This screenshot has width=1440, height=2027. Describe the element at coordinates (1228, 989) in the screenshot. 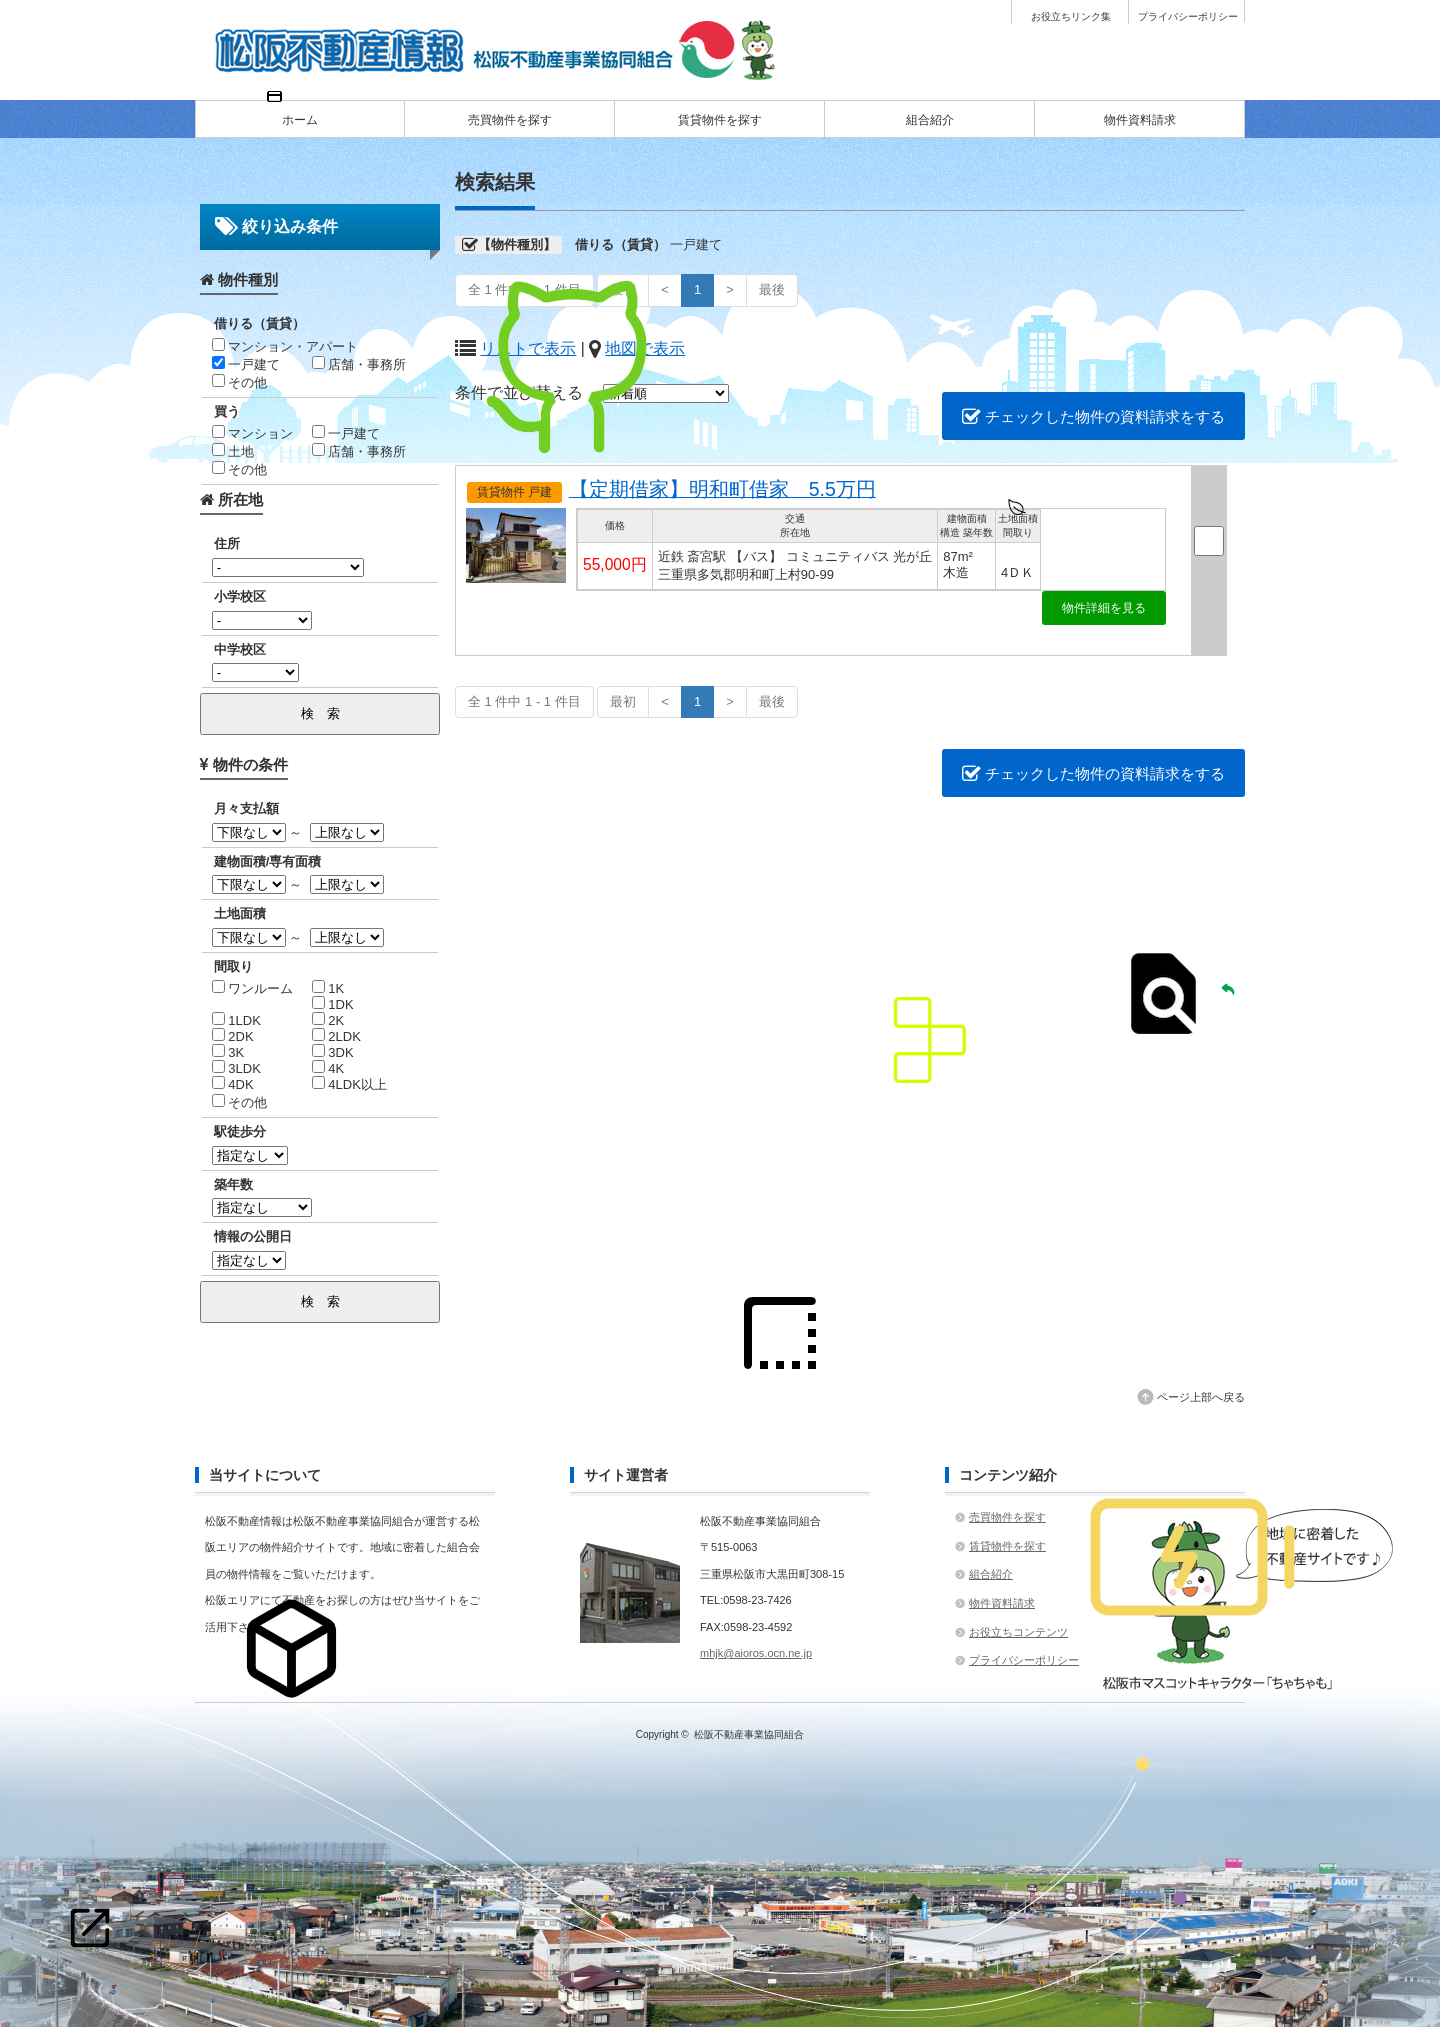

I see `undo the last action` at that location.